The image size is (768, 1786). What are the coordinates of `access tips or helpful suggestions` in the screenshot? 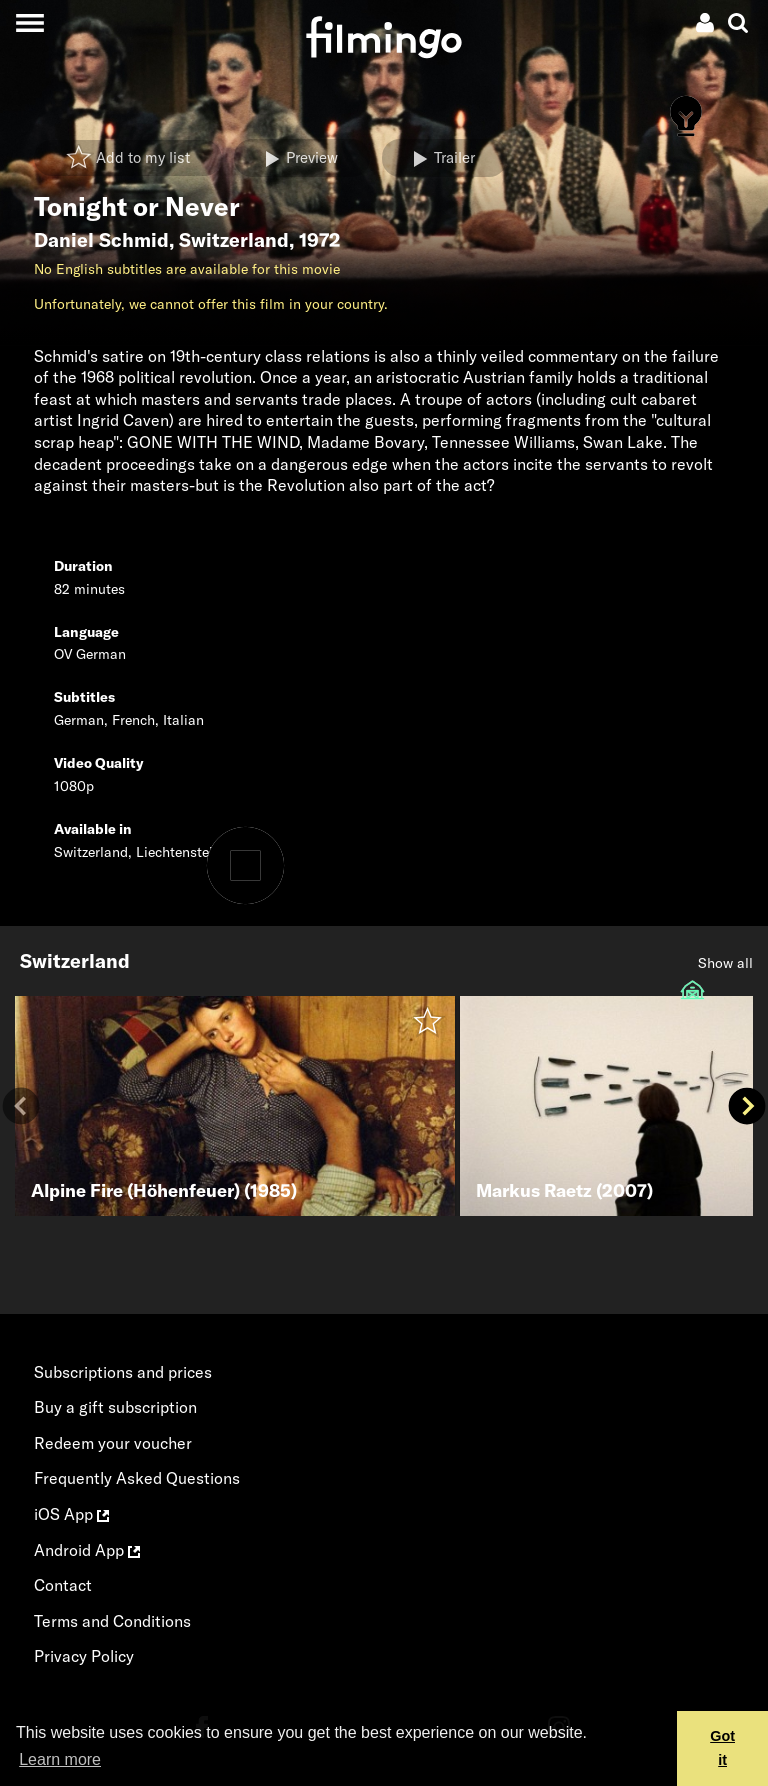 It's located at (686, 116).